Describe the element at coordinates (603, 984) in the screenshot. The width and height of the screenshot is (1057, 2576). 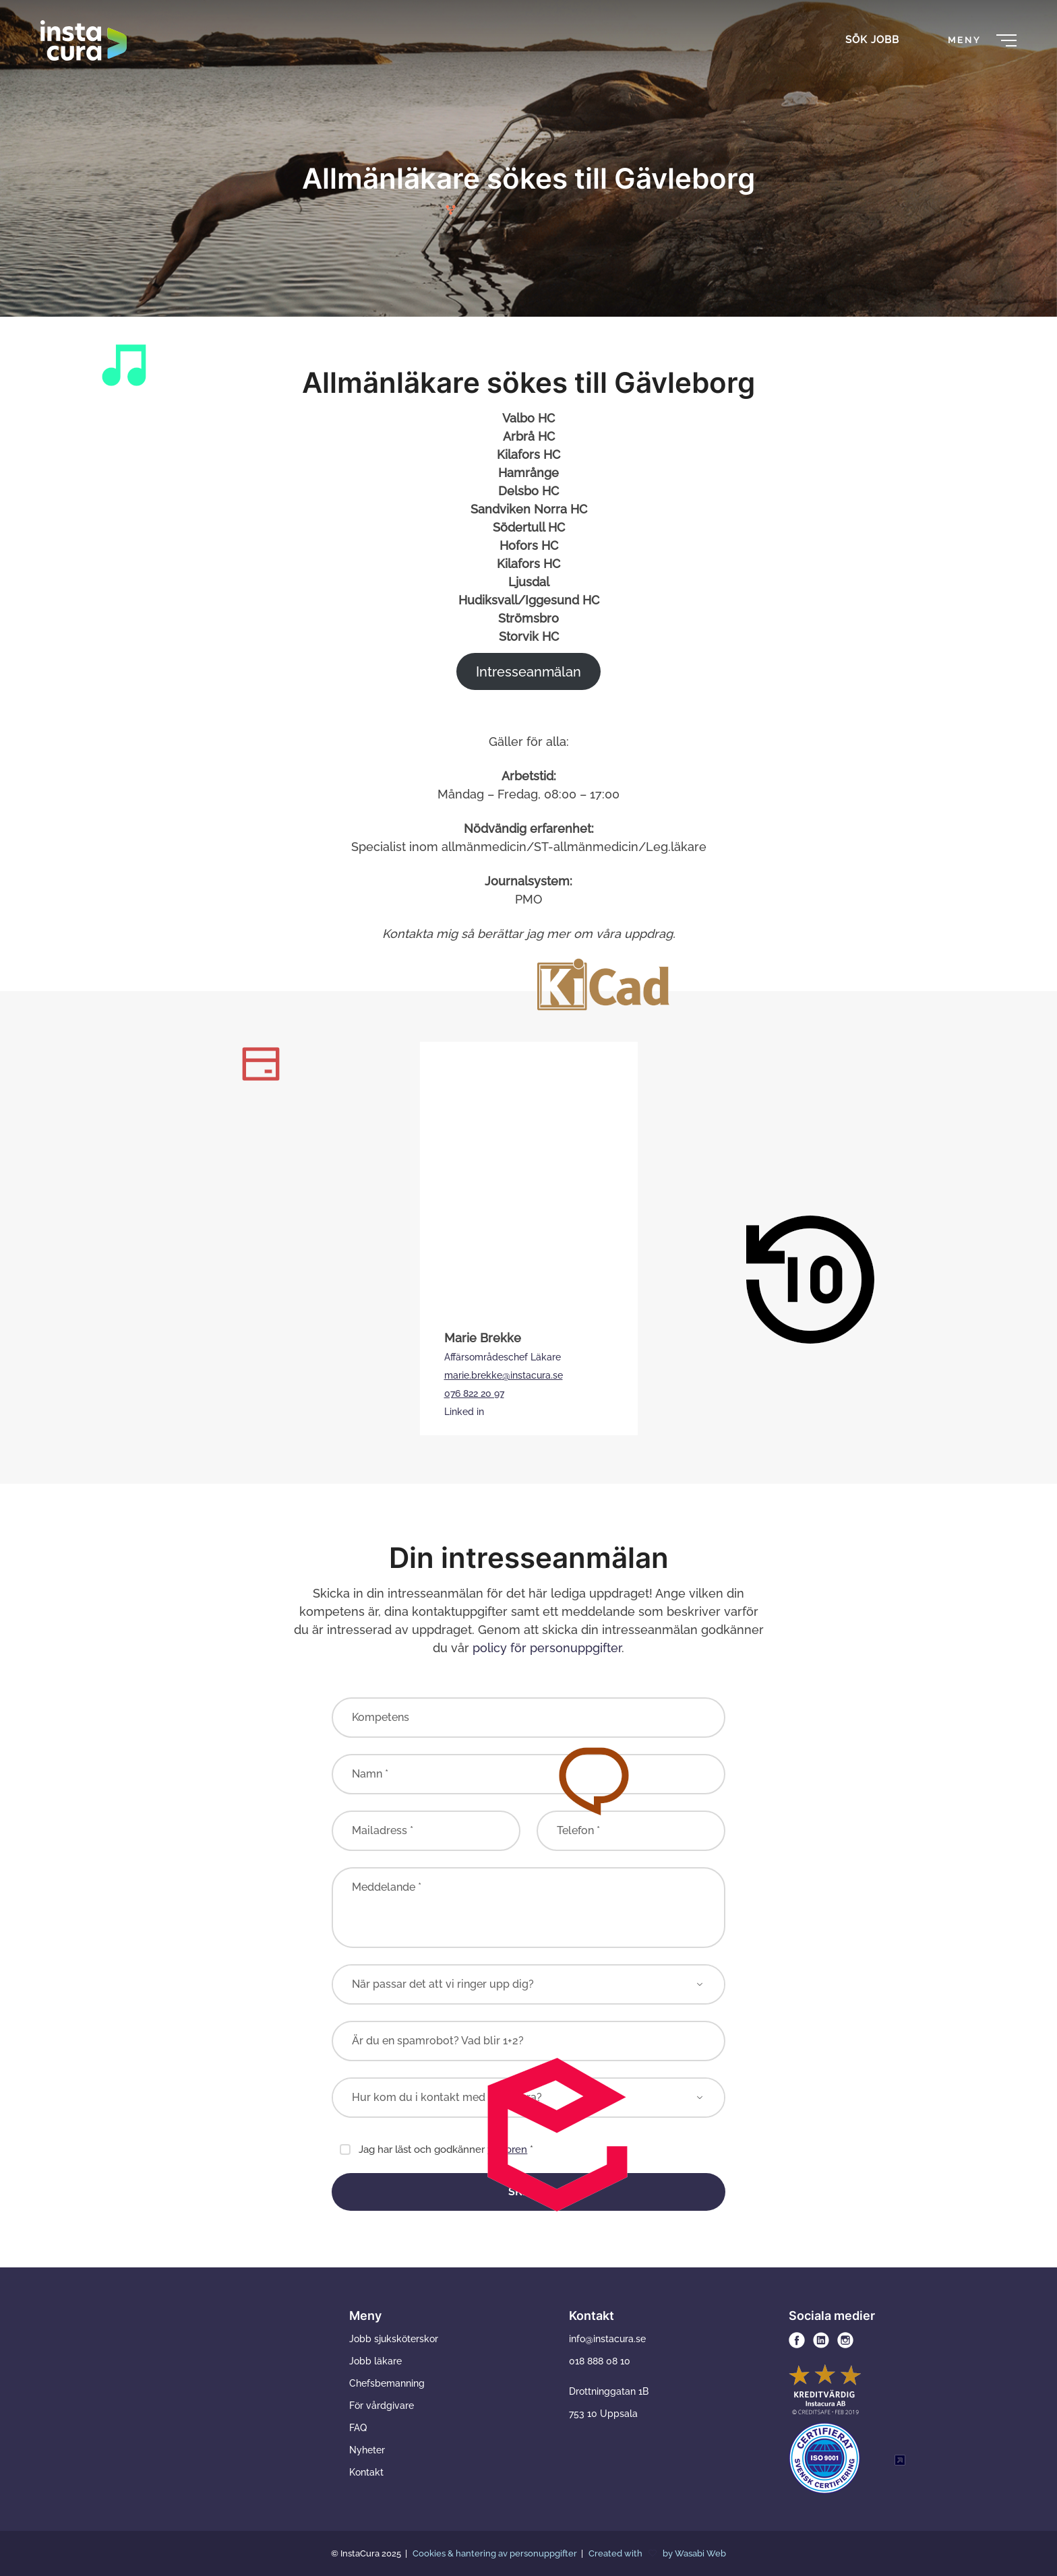
I see `open KiCad electronic design automation software` at that location.